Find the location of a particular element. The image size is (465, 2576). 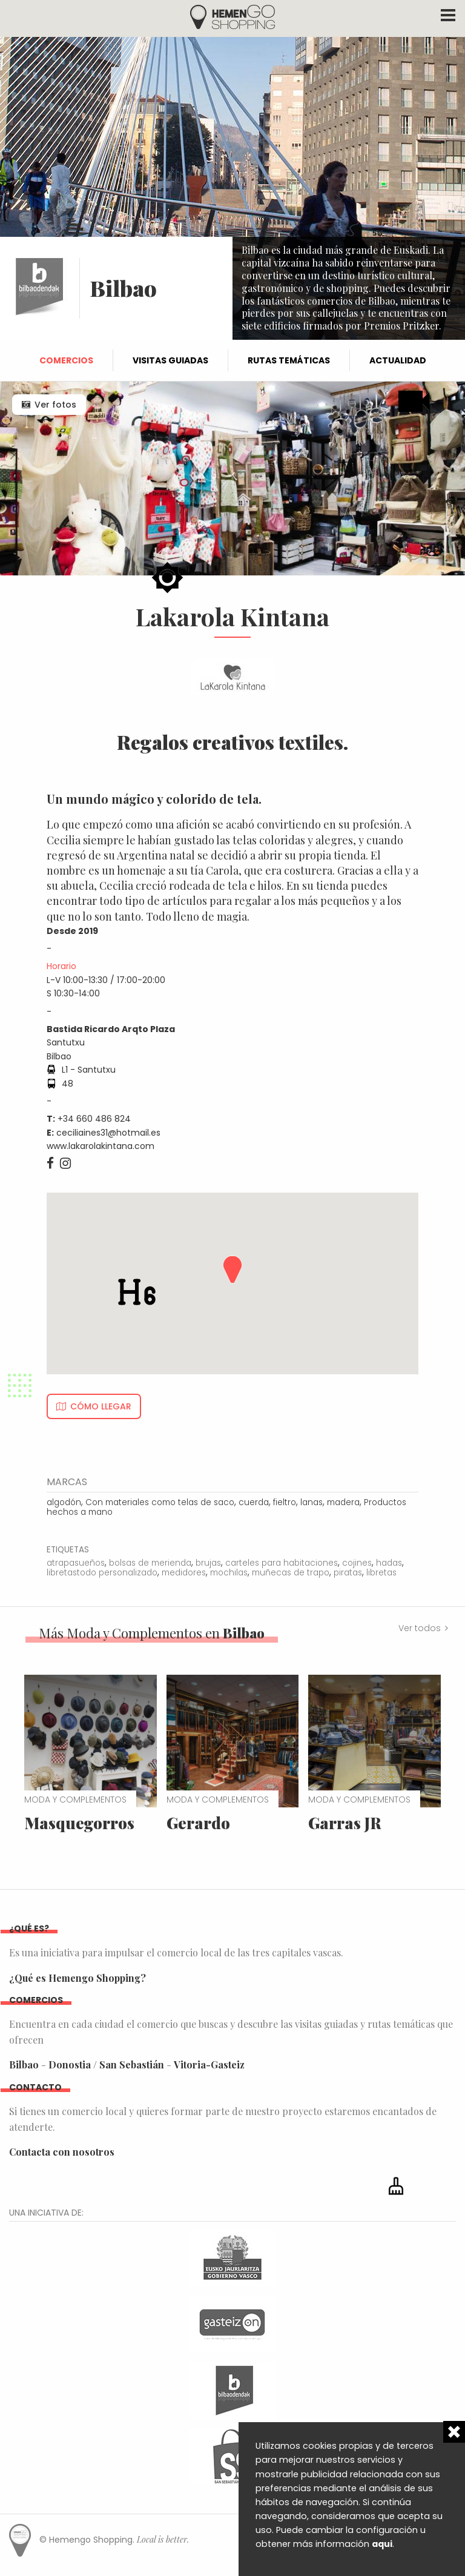

remove all borders from selected cells or elements is located at coordinates (19, 1385).